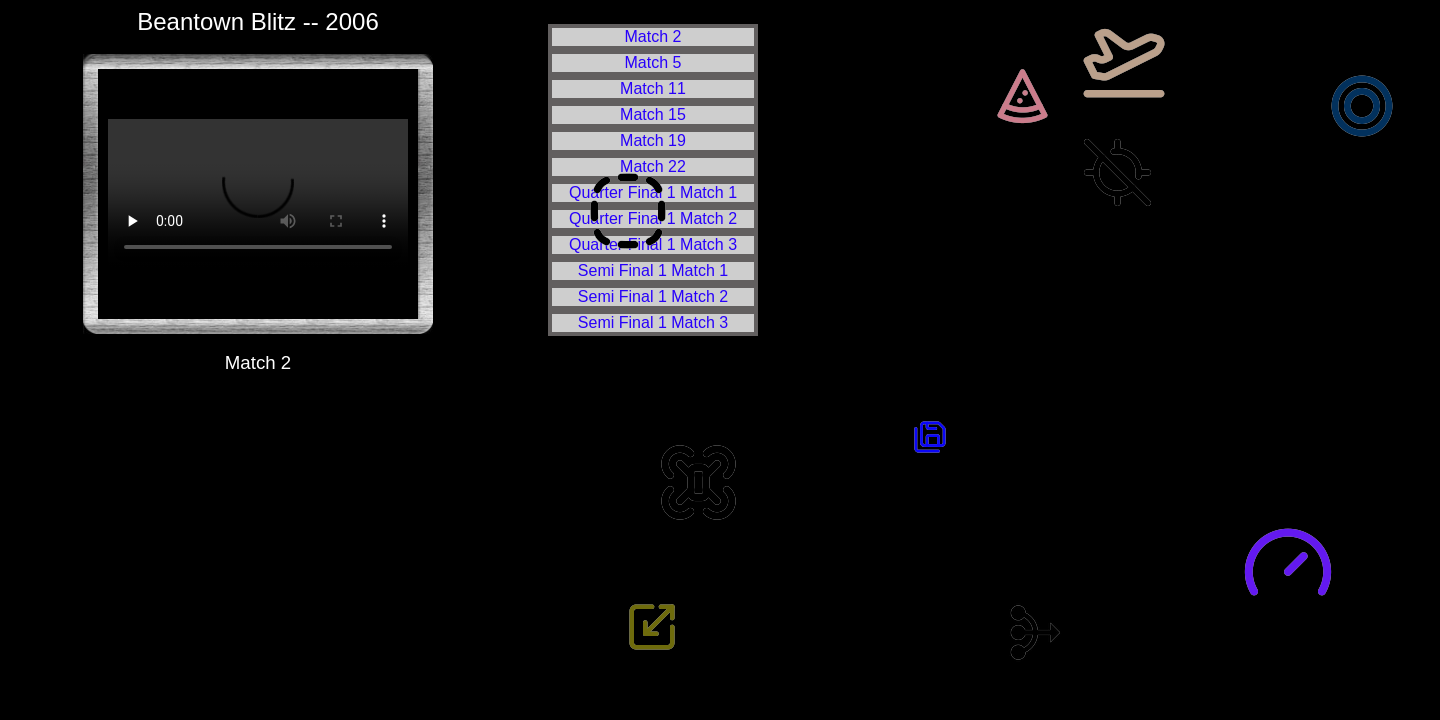 The width and height of the screenshot is (1440, 720). What do you see at coordinates (628, 211) in the screenshot?
I see `select or crop area with rounded corners` at bounding box center [628, 211].